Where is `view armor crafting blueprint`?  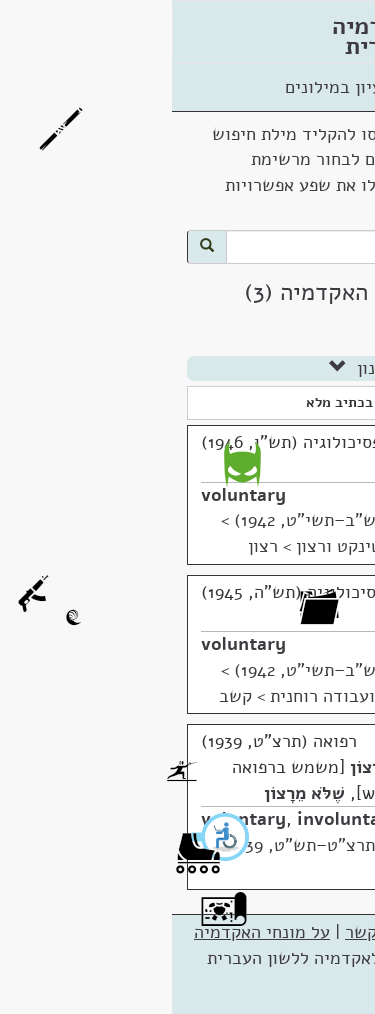 view armor crafting blueprint is located at coordinates (224, 909).